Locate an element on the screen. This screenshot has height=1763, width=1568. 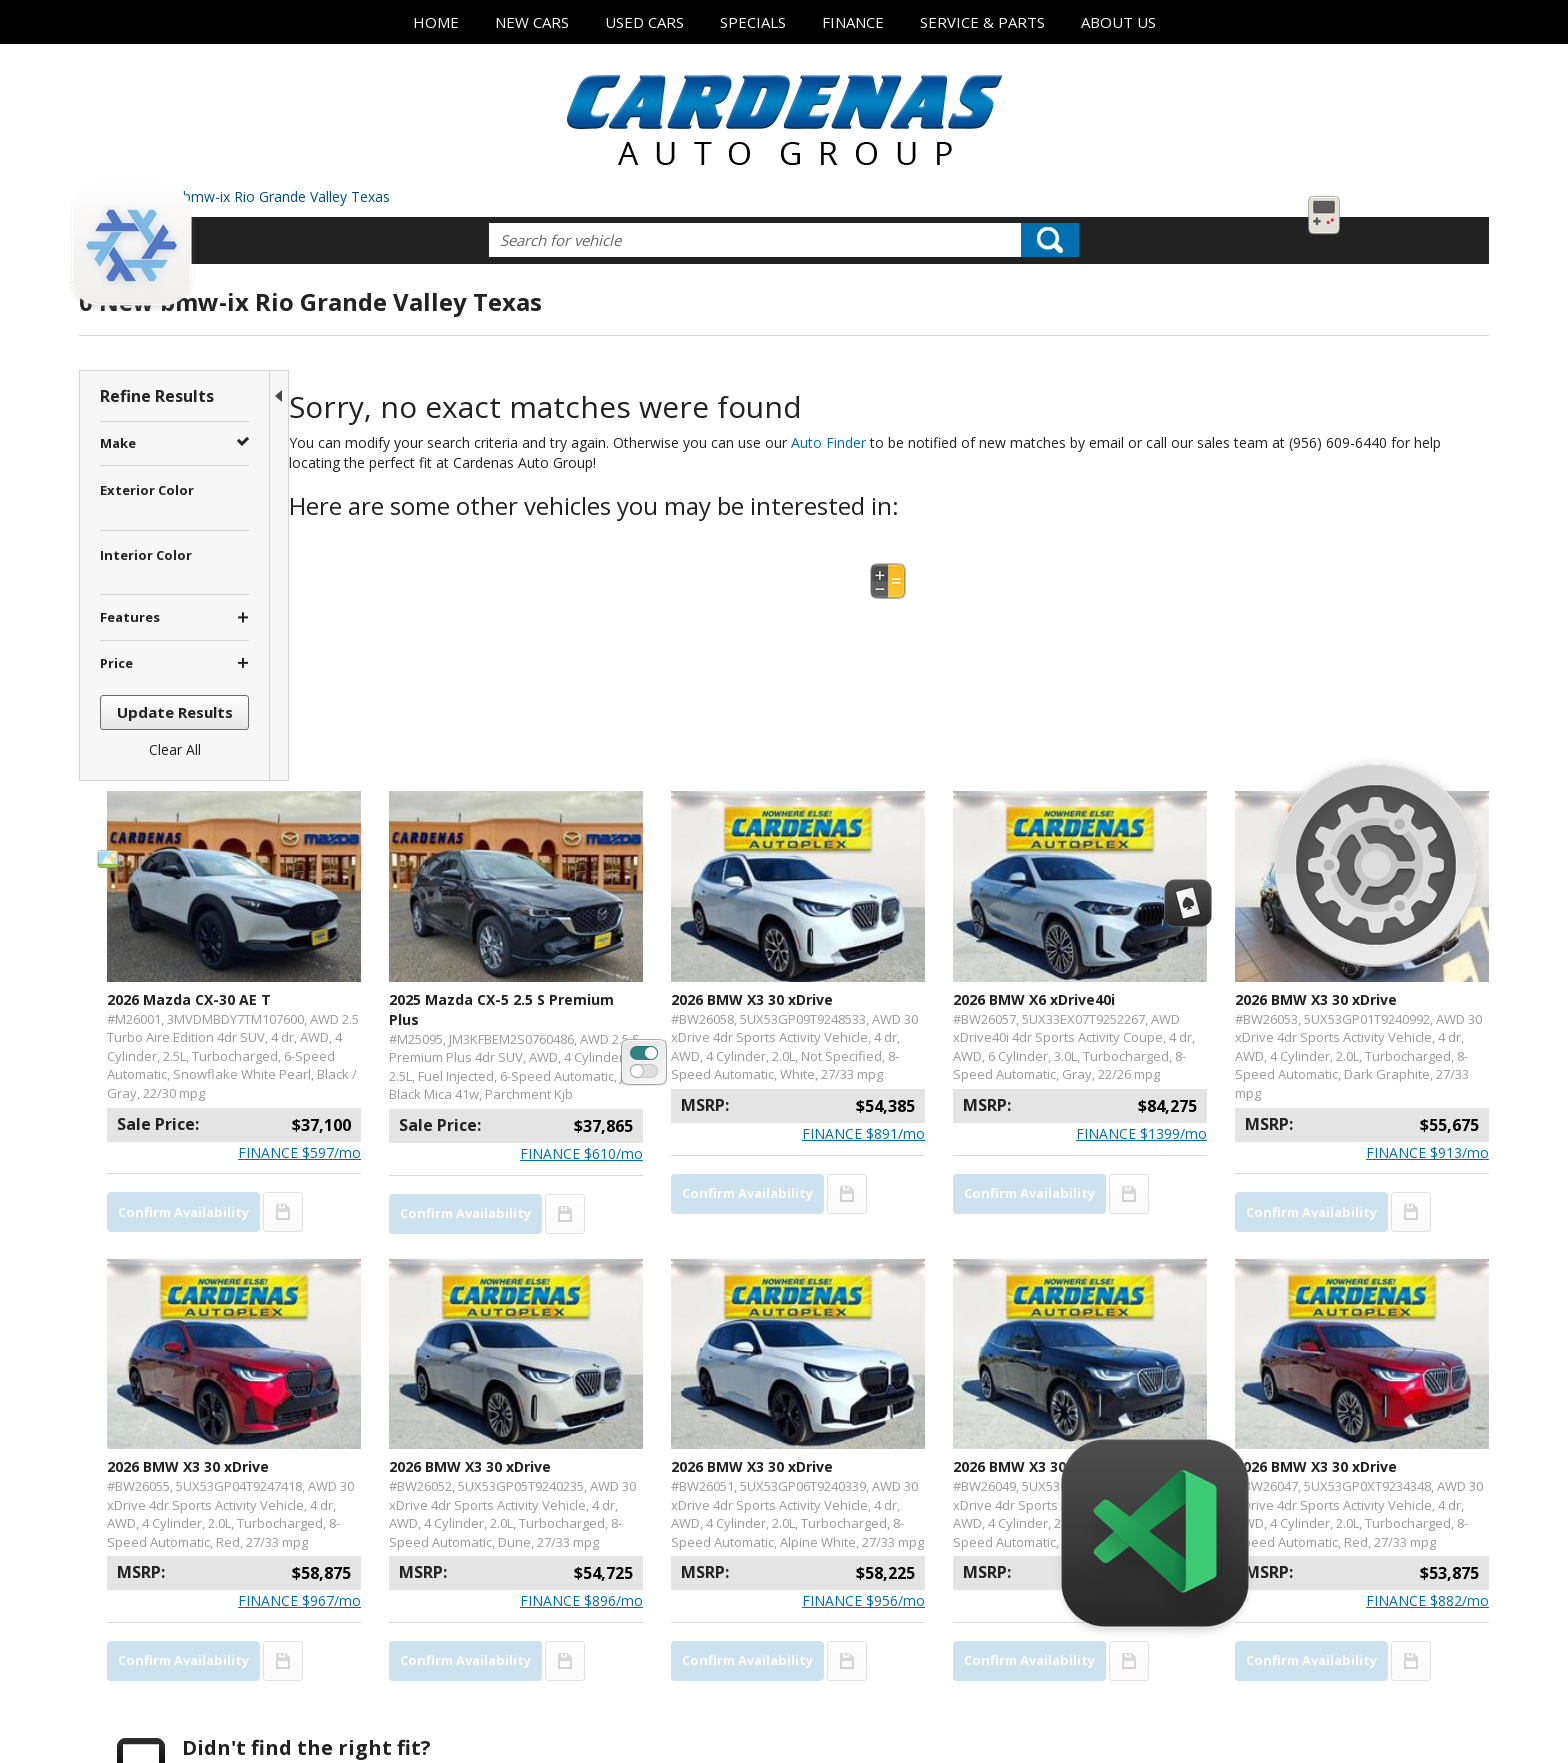
open desktop preferences or settings is located at coordinates (644, 1062).